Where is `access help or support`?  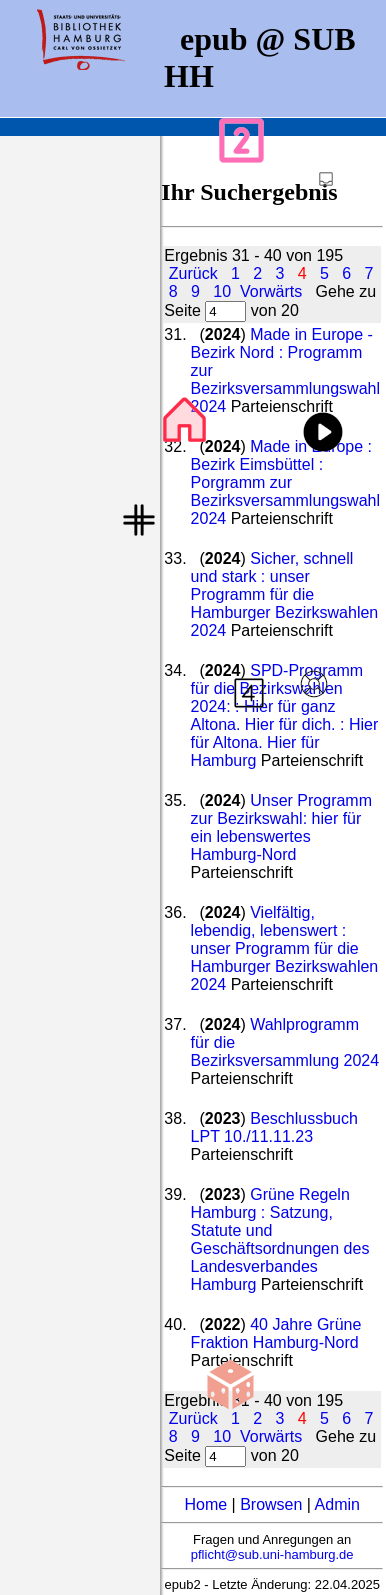 access help or support is located at coordinates (314, 684).